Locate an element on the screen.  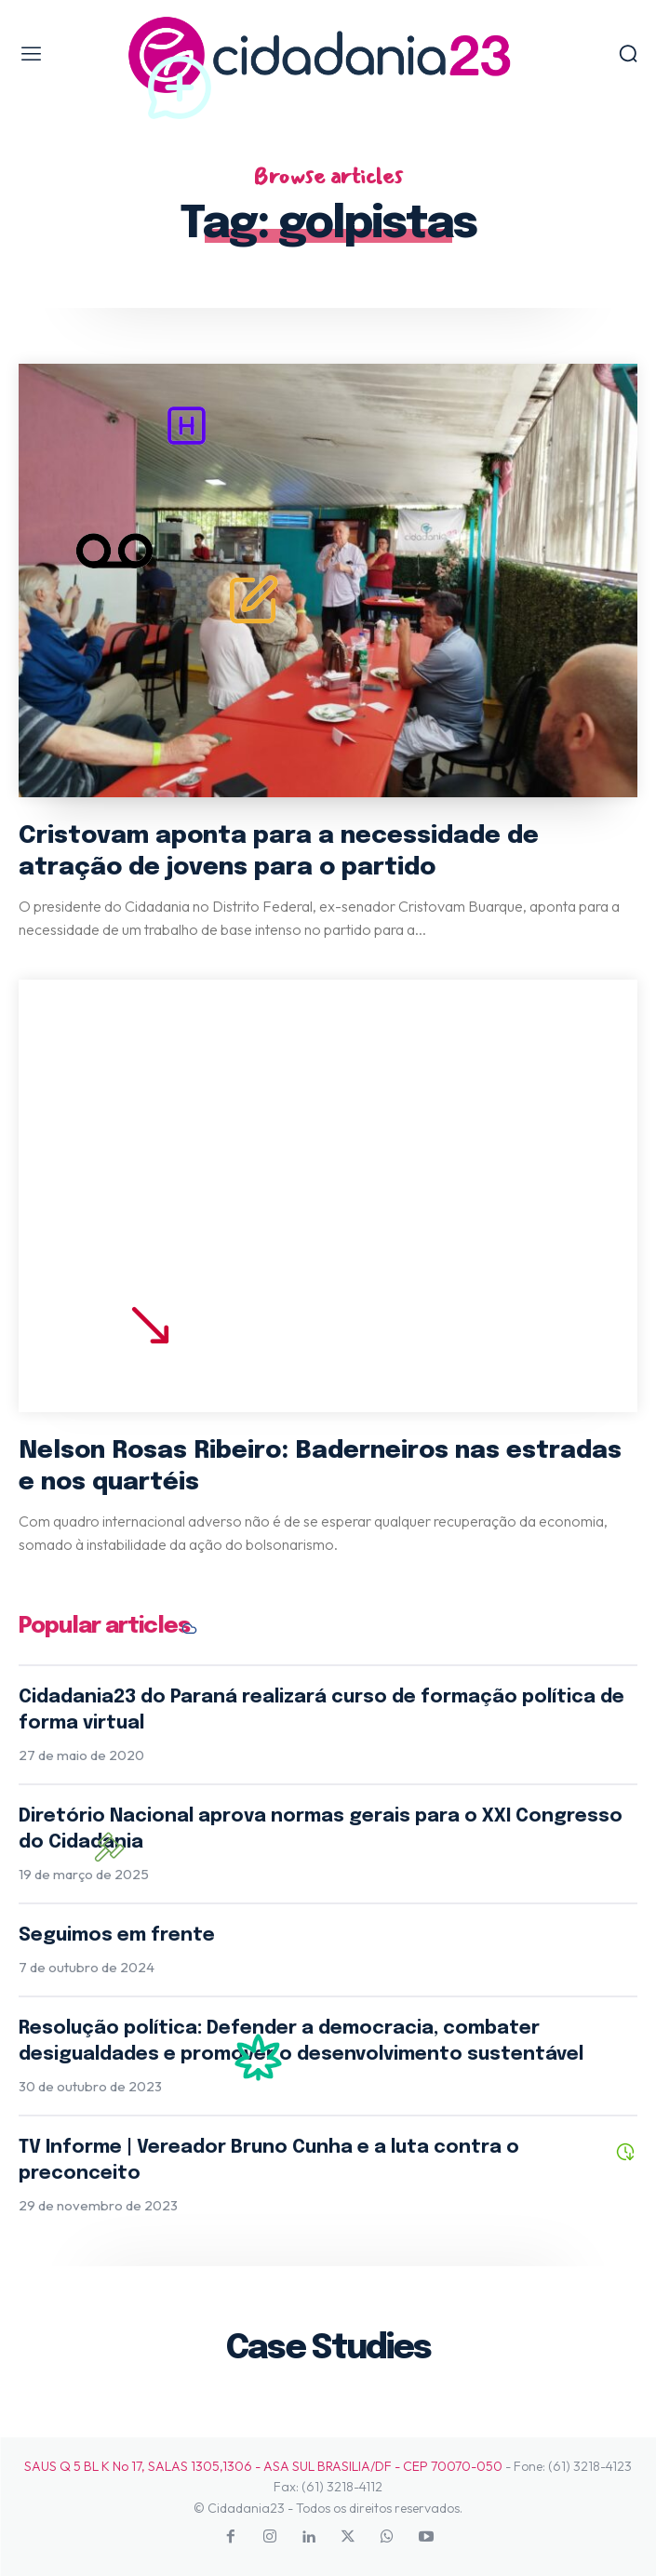
move item to the bottom right is located at coordinates (150, 1325).